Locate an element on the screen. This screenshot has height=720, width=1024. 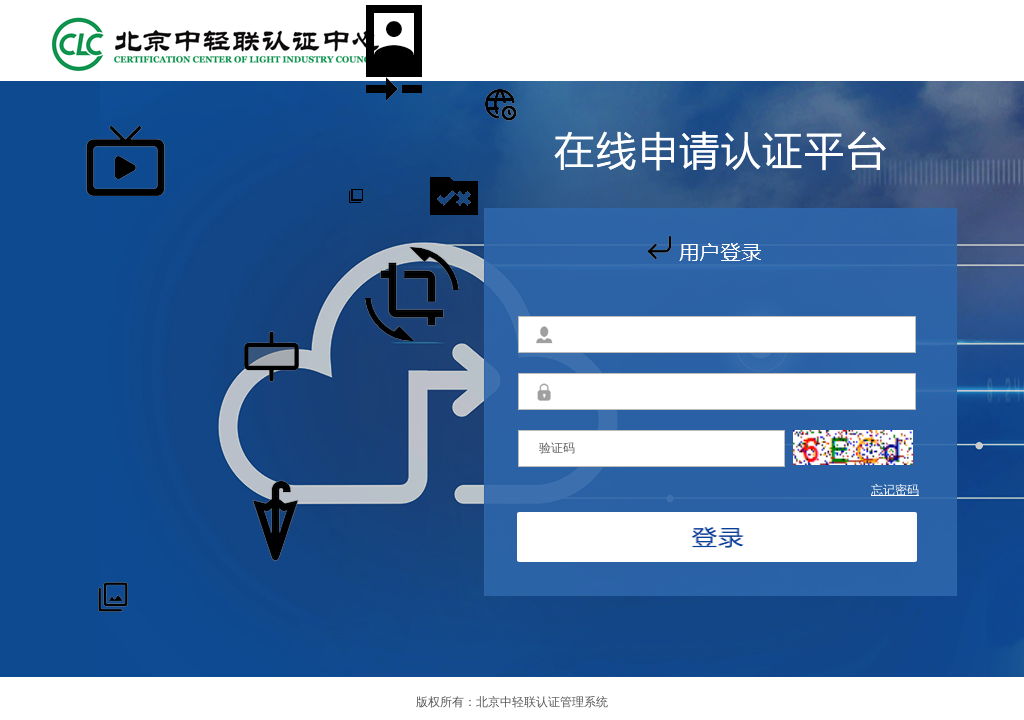
folder with validation rules applied is located at coordinates (454, 196).